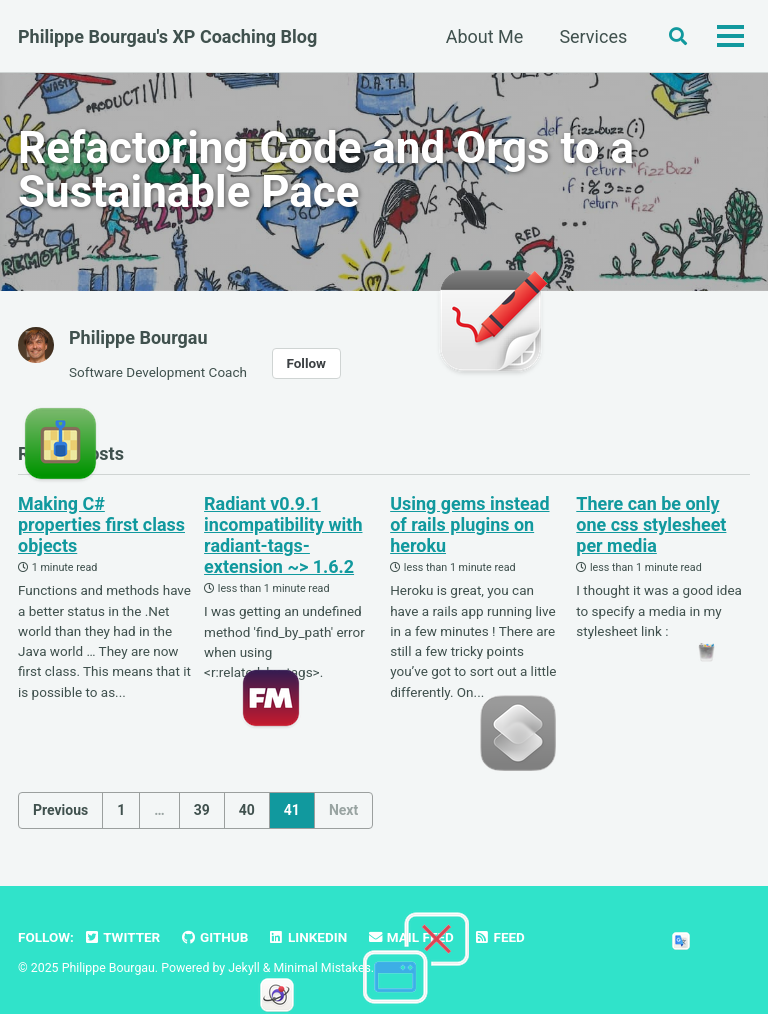 This screenshot has width=768, height=1014. What do you see at coordinates (706, 652) in the screenshot?
I see `trash bin containing items ready to be emptied` at bounding box center [706, 652].